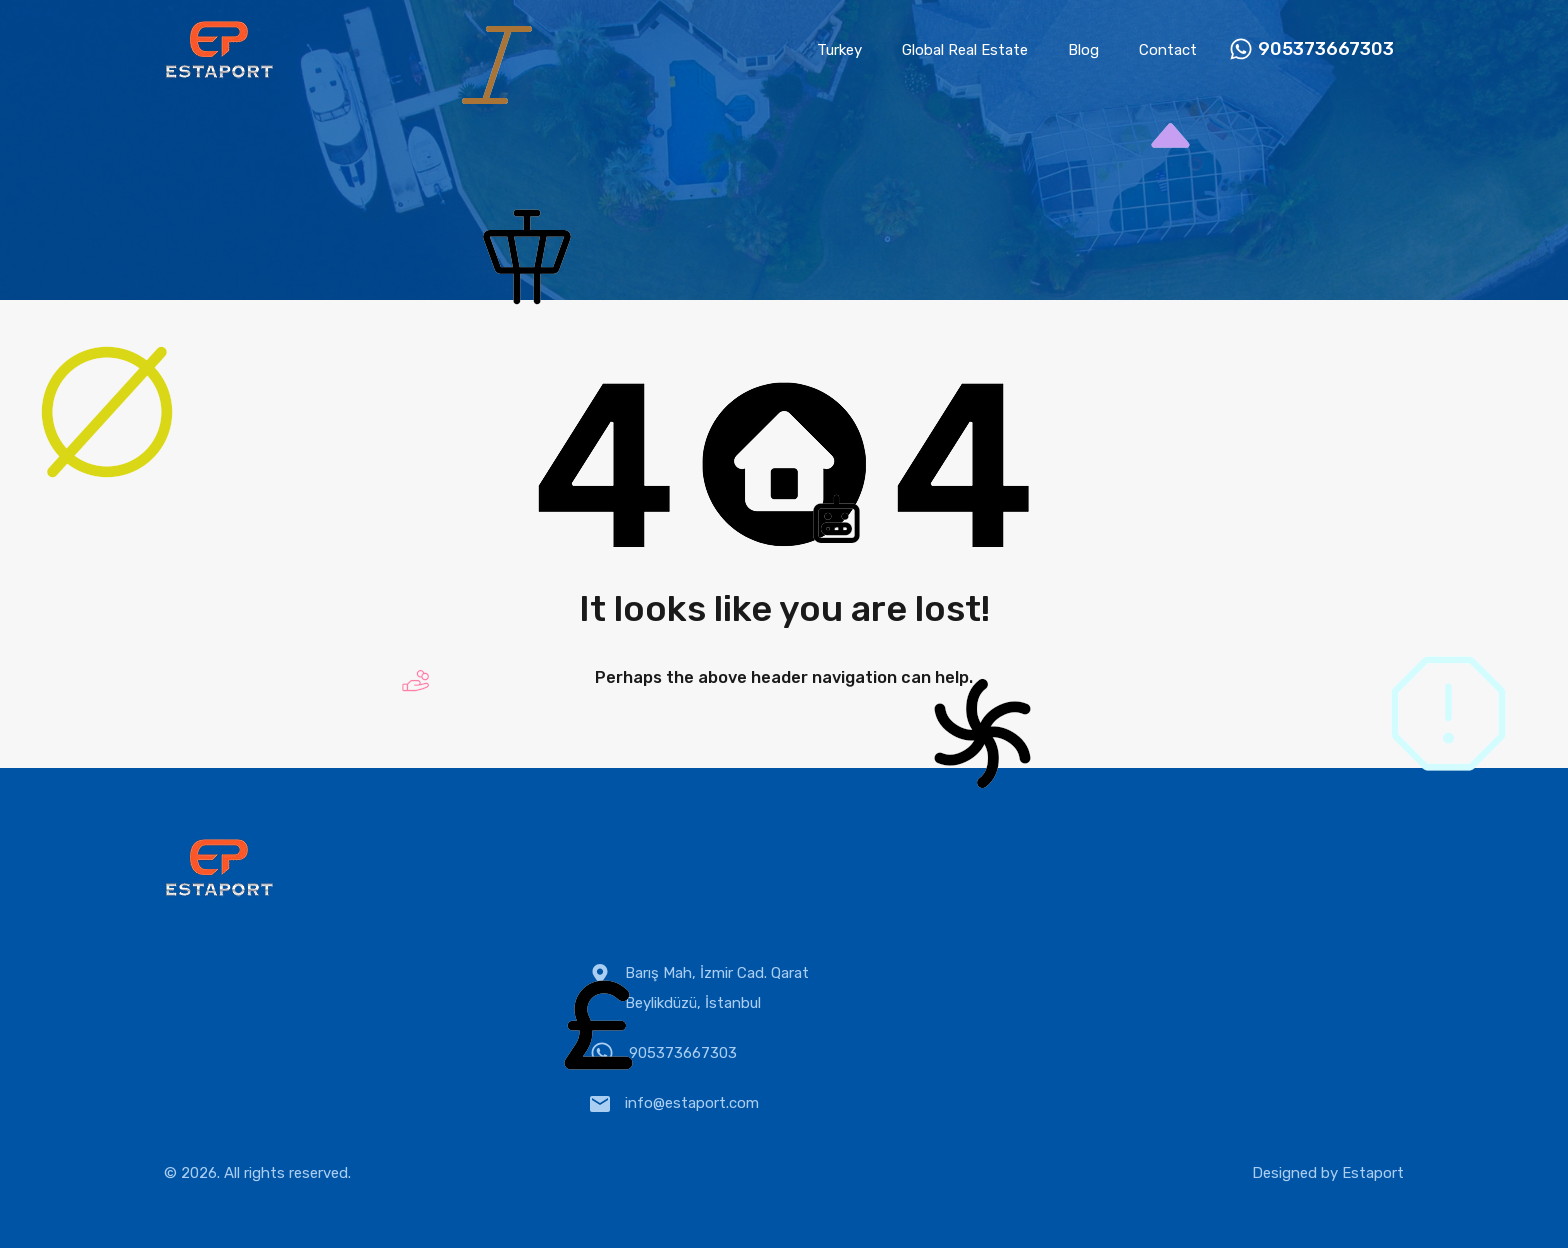  I want to click on apply italic formatting to selected text, so click(497, 65).